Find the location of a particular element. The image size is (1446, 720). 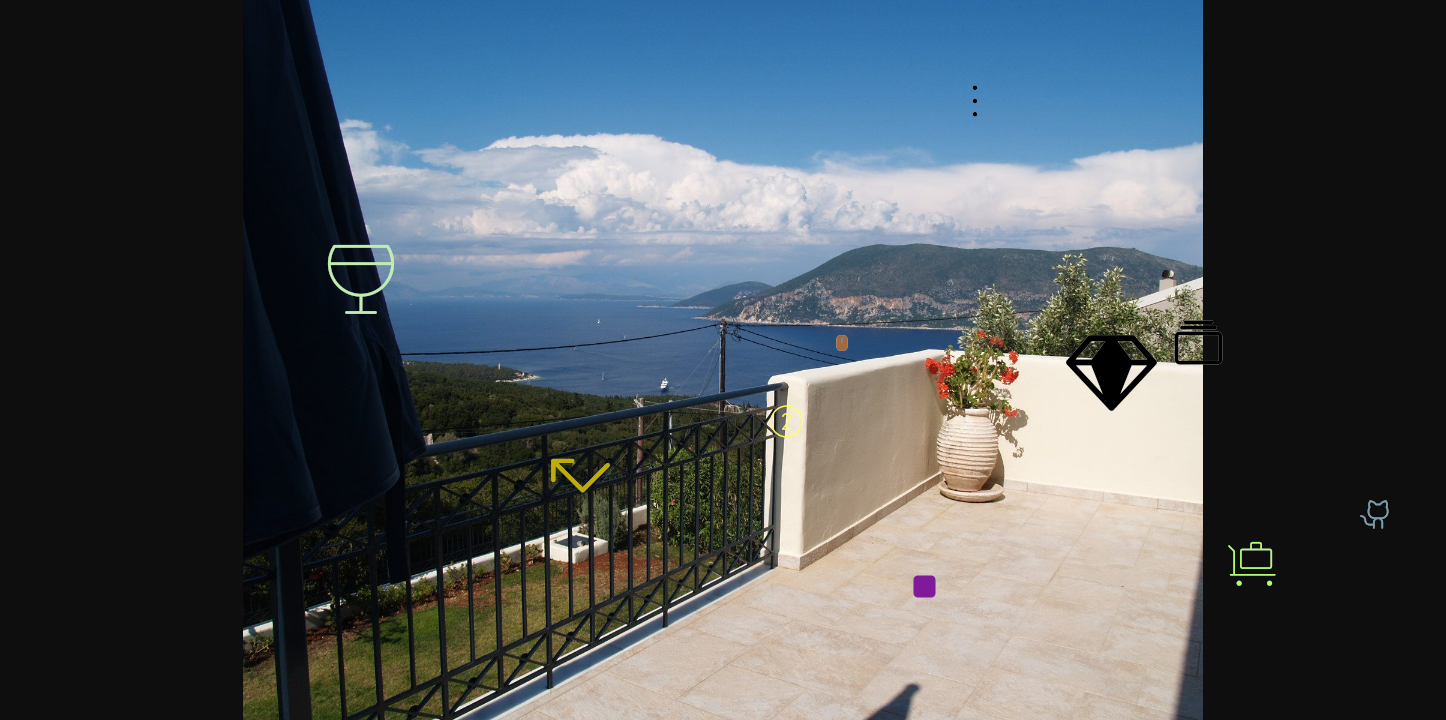

go back to previous step is located at coordinates (580, 473).